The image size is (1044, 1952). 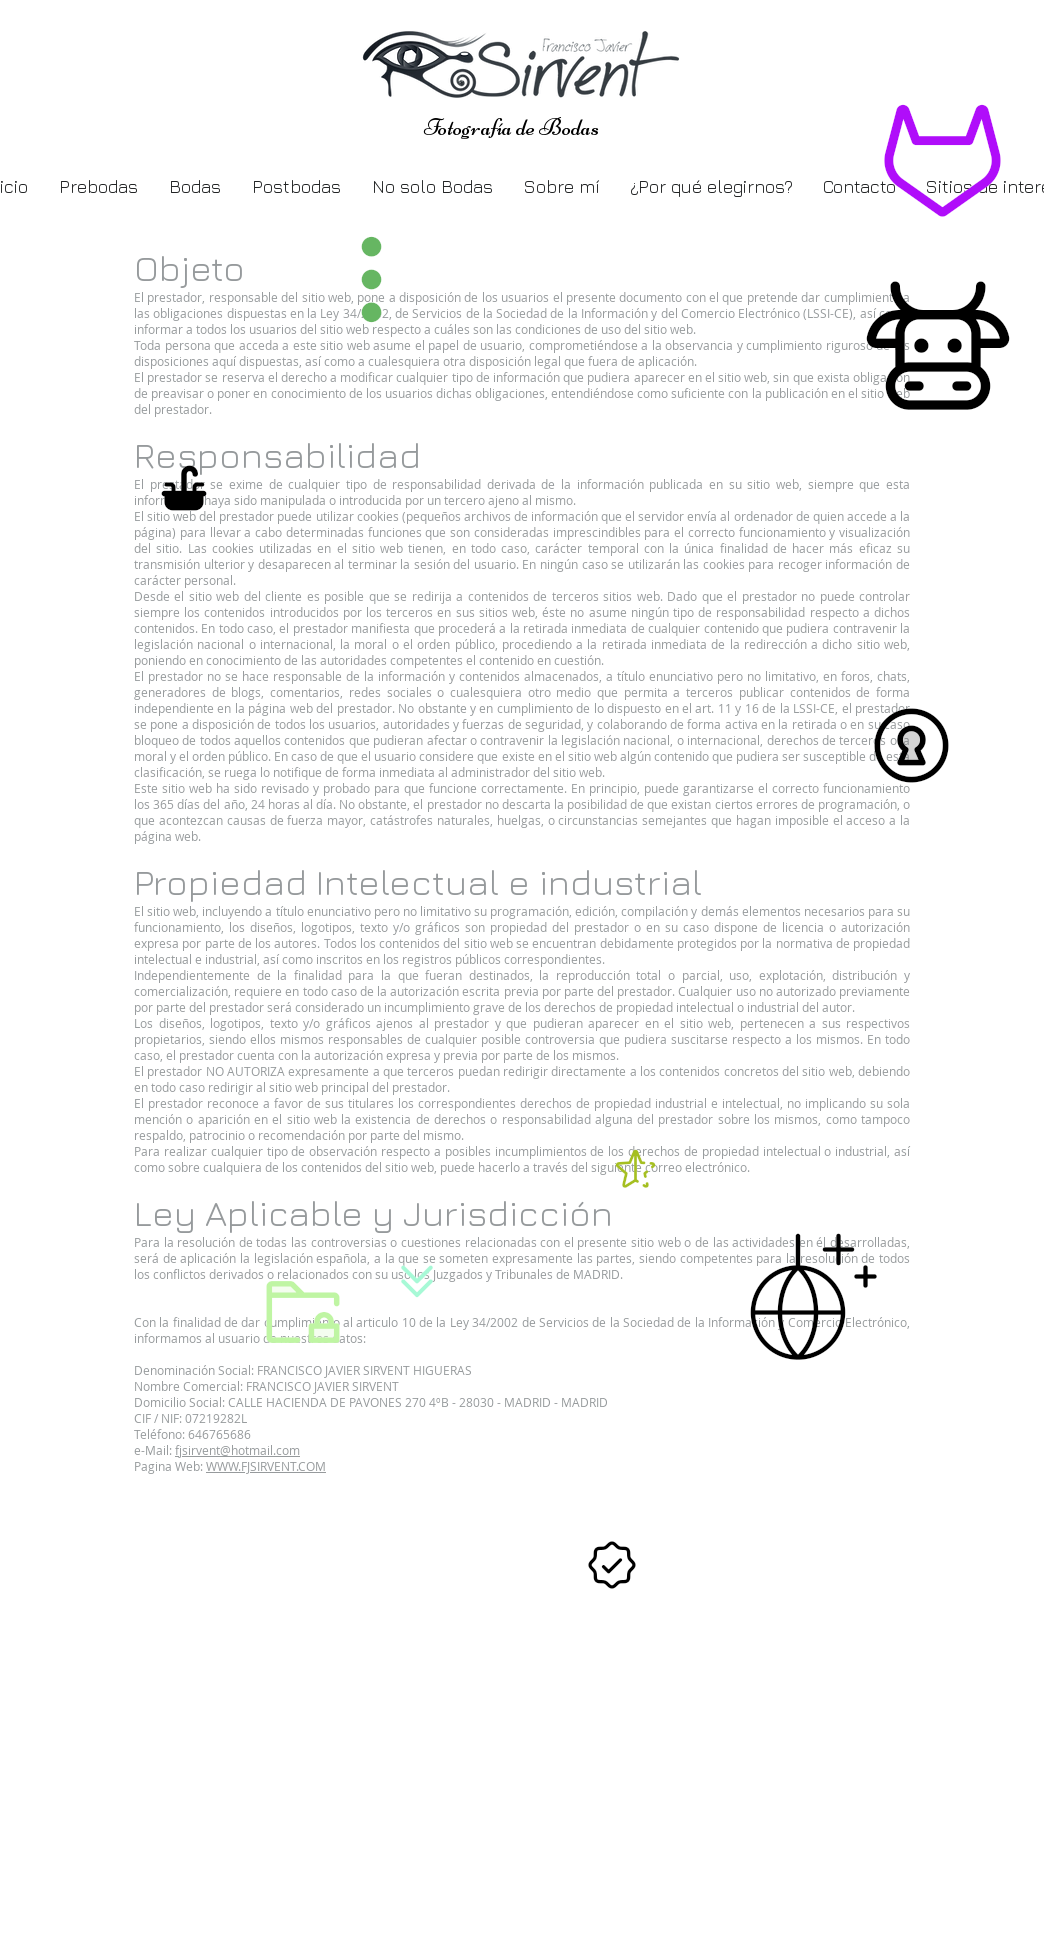 I want to click on access a password-protected folder, so click(x=303, y=1312).